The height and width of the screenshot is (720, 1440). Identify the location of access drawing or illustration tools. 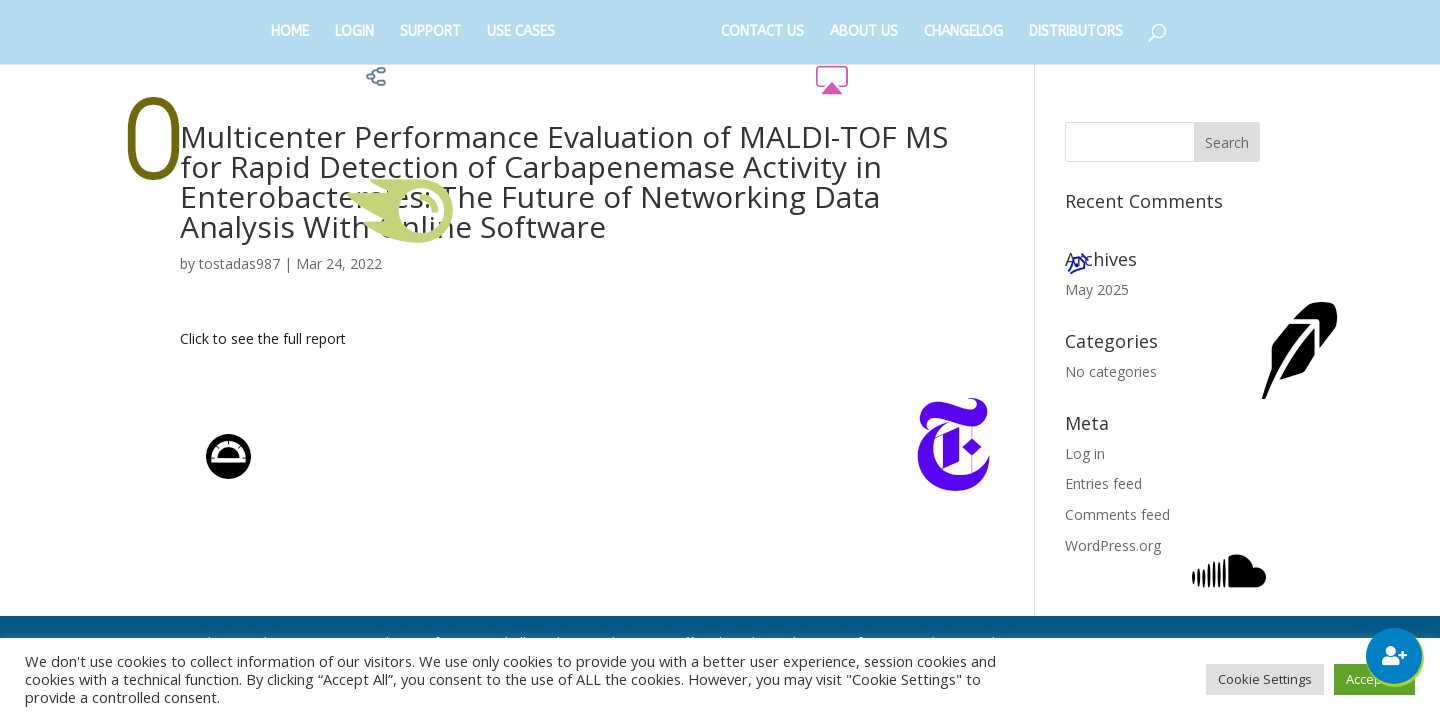
(1077, 264).